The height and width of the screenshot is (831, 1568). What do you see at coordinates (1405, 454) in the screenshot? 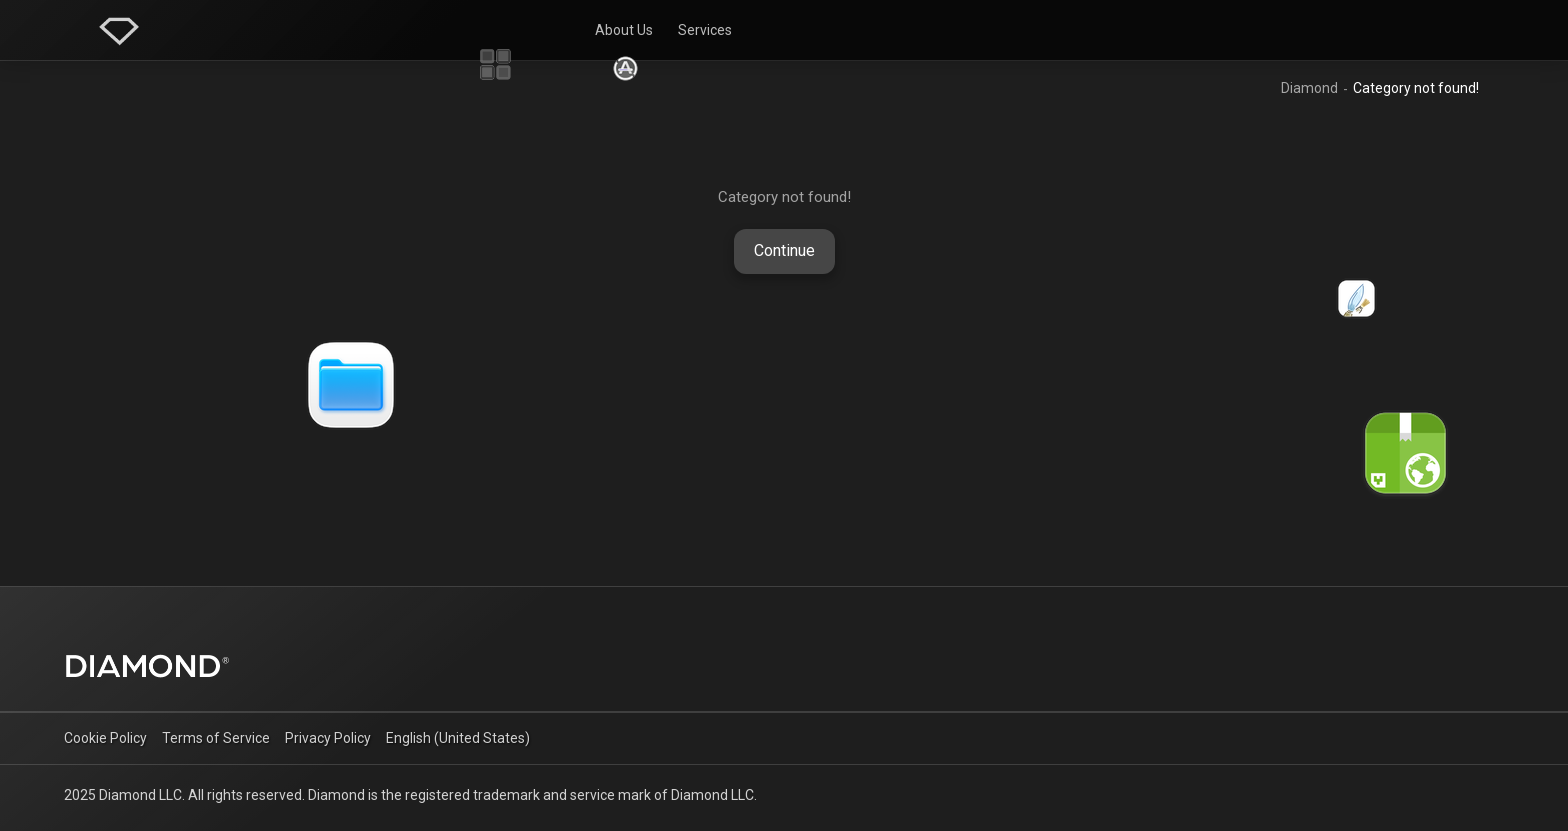
I see `manage software package sources and repositories` at bounding box center [1405, 454].